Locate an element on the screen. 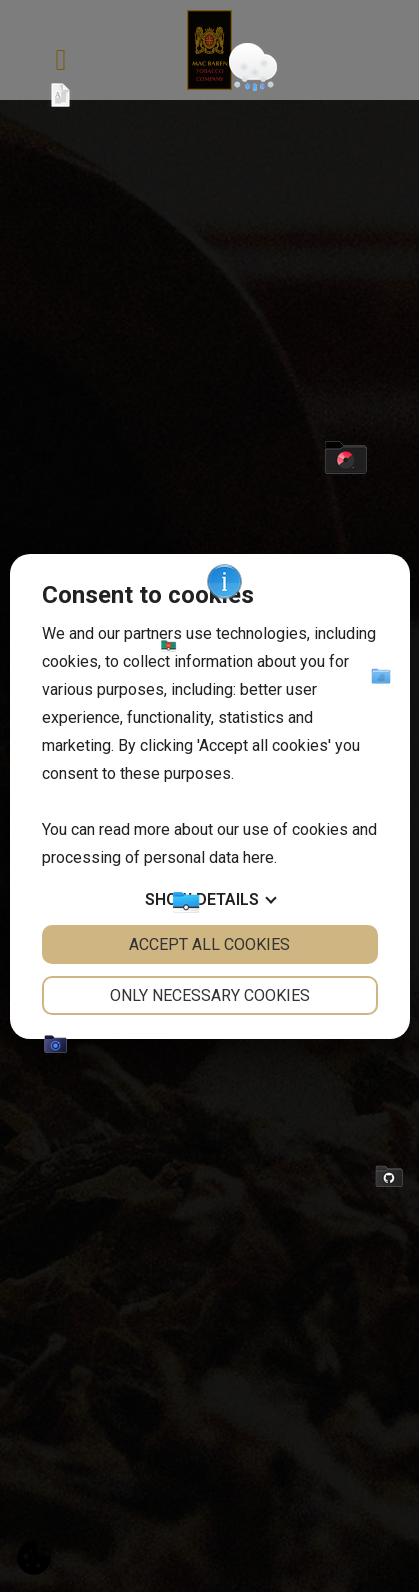  open ionic framework project folder is located at coordinates (55, 1044).